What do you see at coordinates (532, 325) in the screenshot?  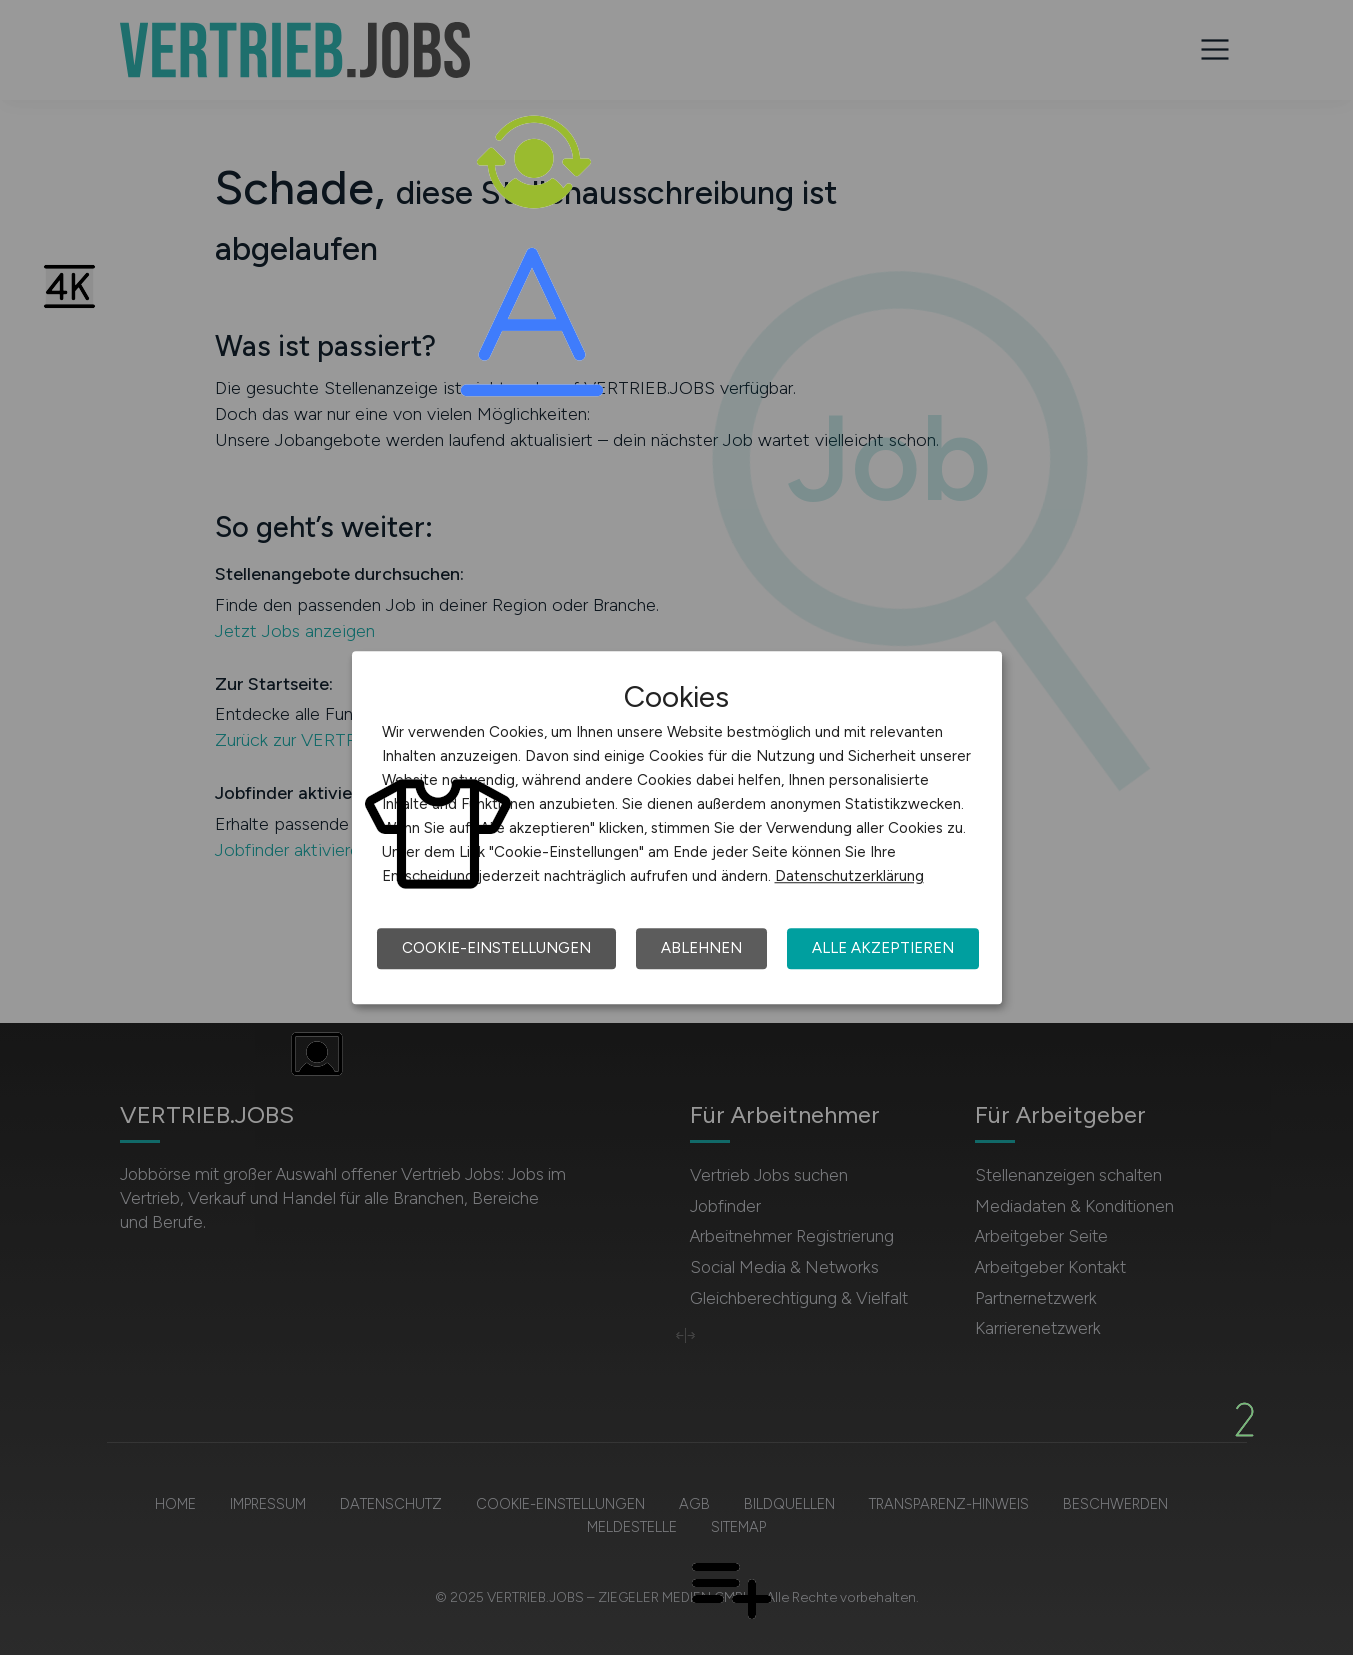 I see `underline selected text` at bounding box center [532, 325].